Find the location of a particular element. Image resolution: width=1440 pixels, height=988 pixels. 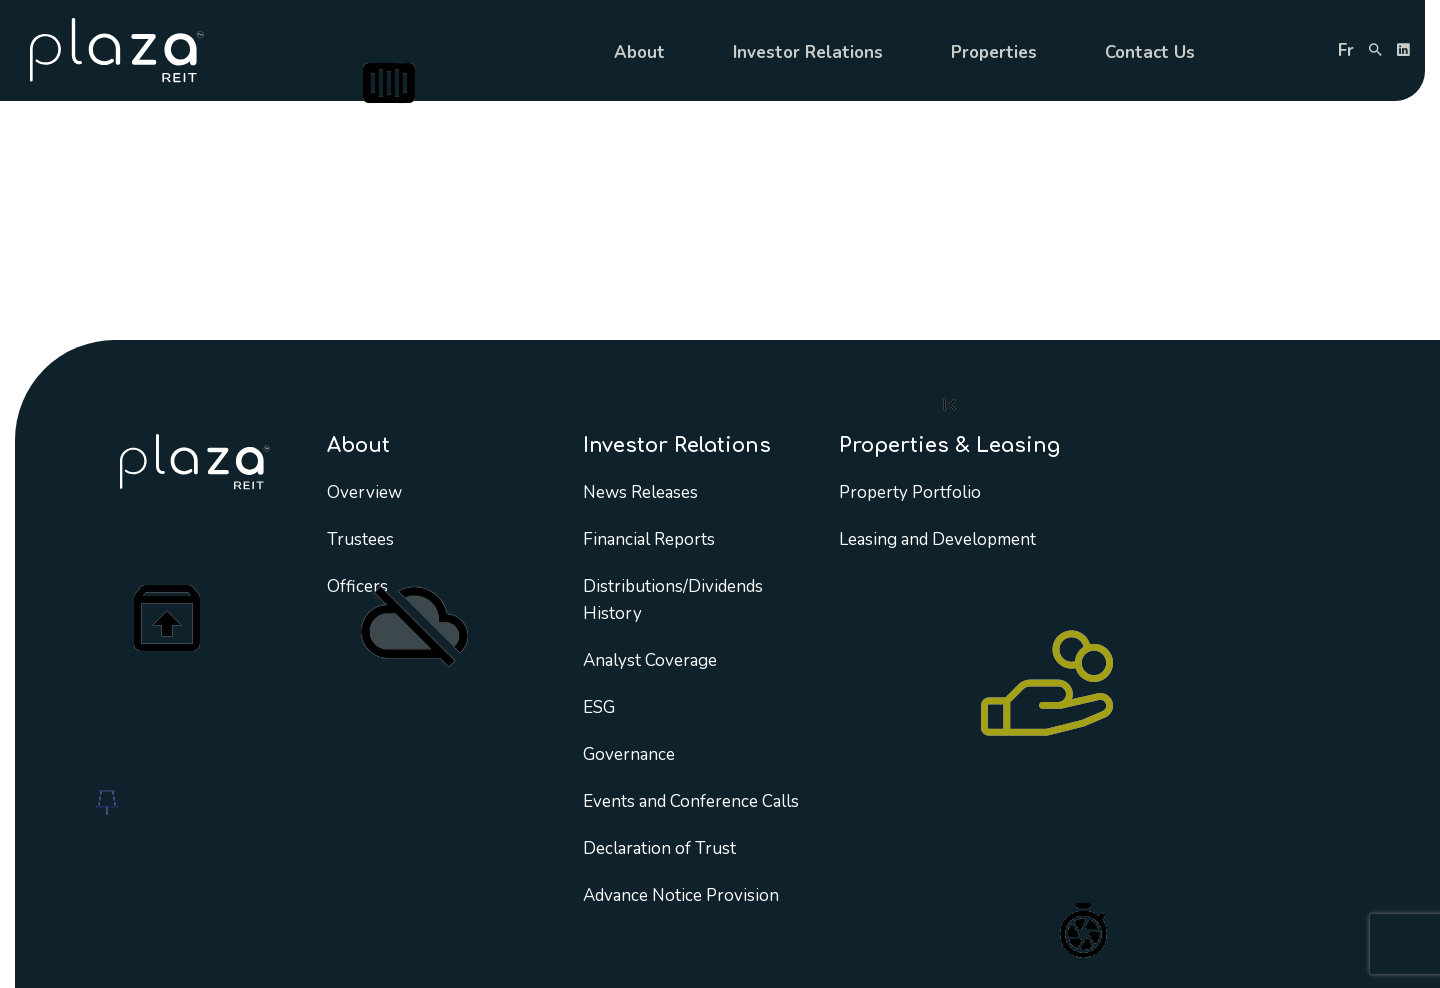

go to first page is located at coordinates (949, 404).